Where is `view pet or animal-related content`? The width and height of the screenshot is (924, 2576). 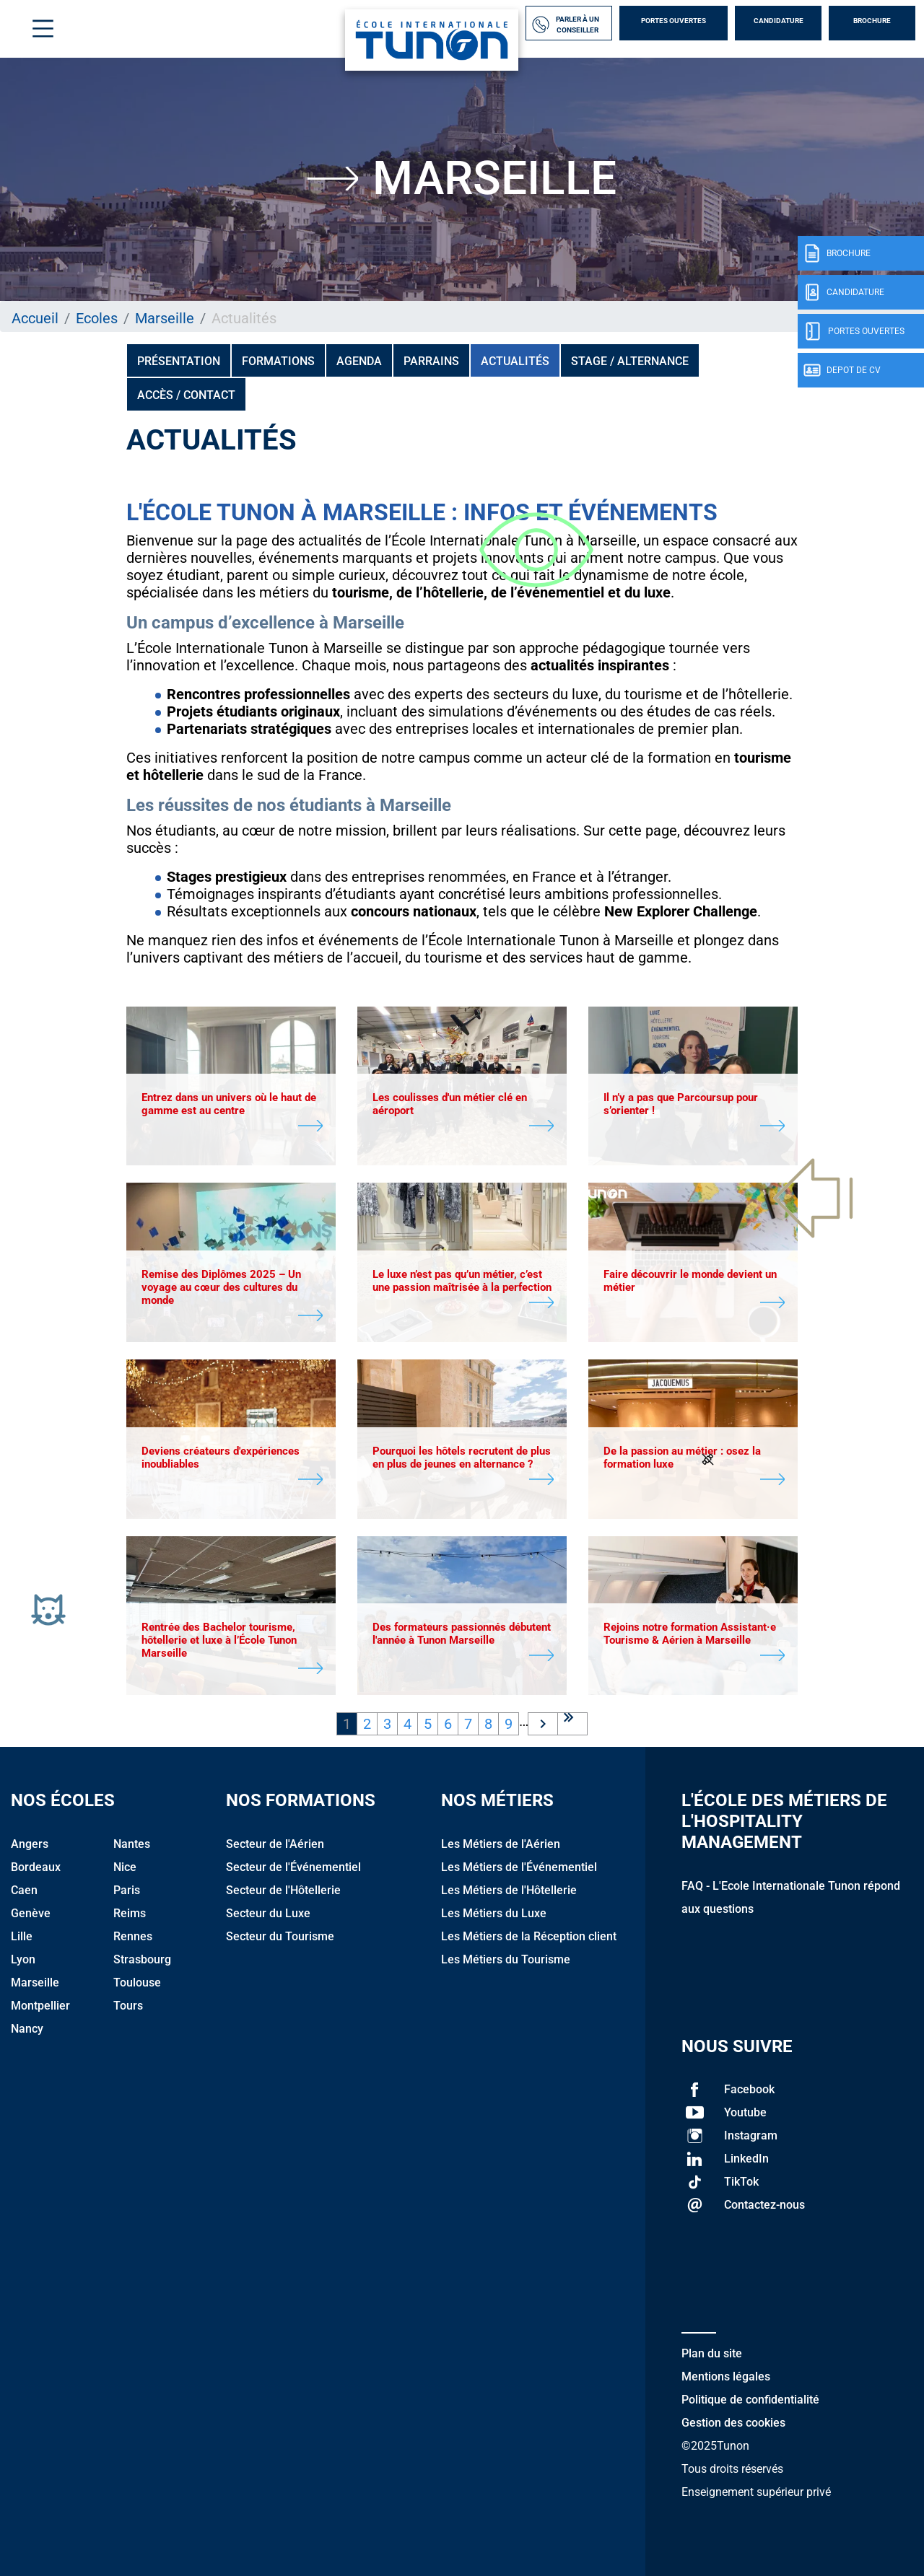 view pet or animal-related content is located at coordinates (48, 1610).